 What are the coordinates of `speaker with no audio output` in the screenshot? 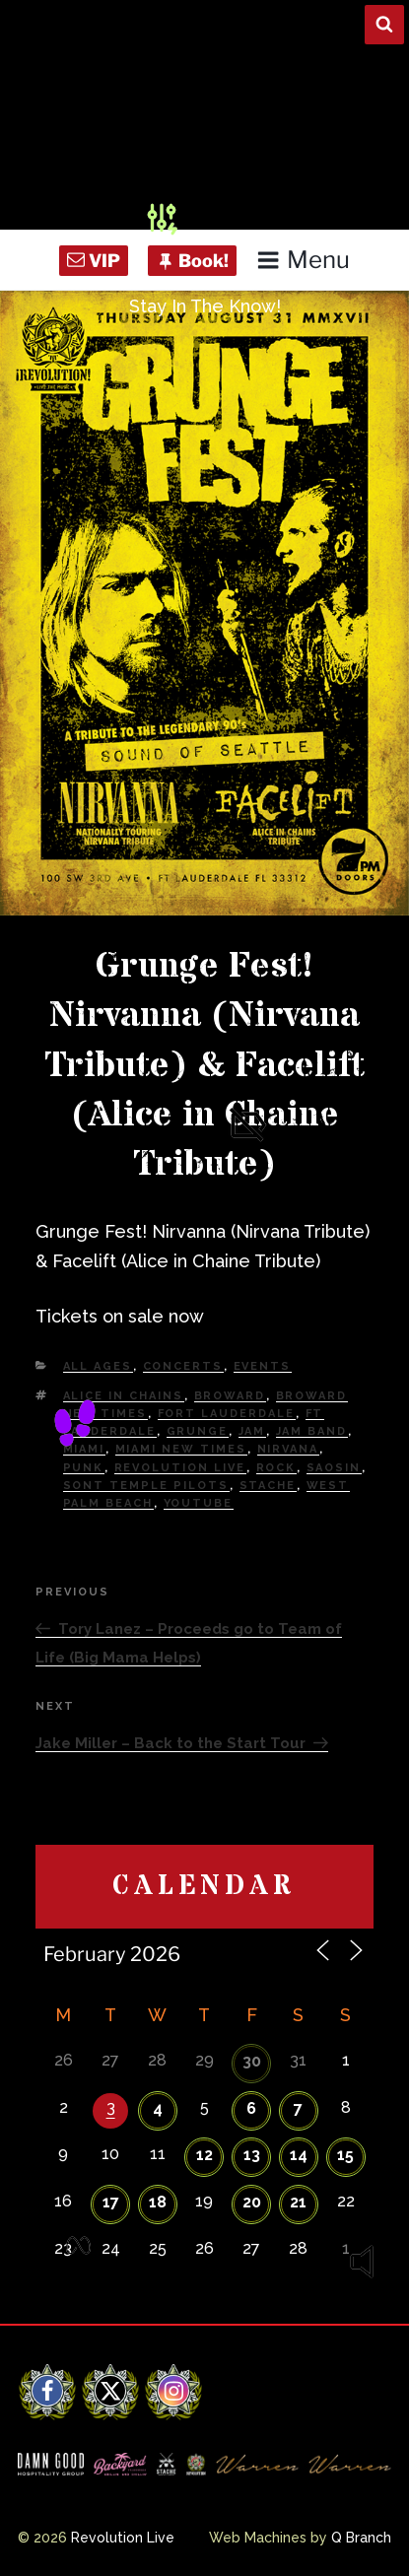 It's located at (367, 2262).